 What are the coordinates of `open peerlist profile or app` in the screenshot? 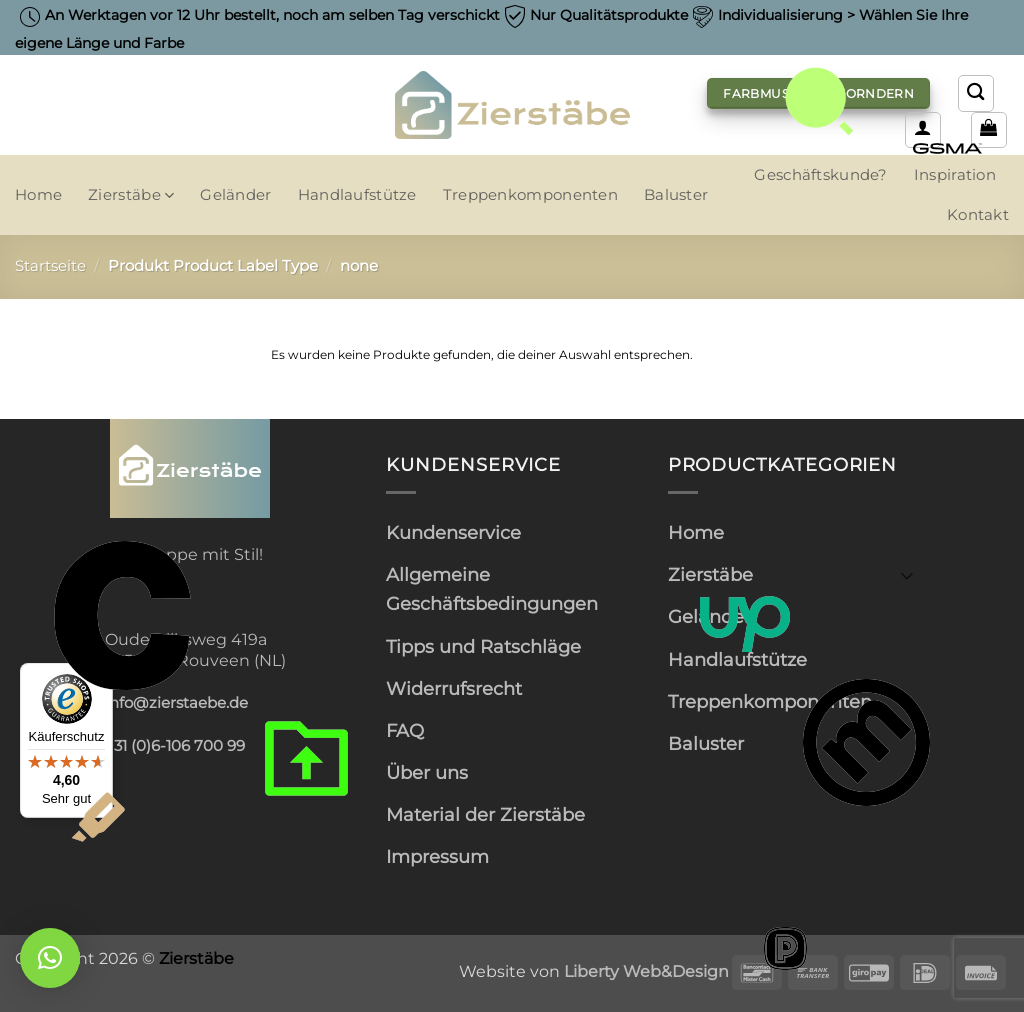 It's located at (785, 948).